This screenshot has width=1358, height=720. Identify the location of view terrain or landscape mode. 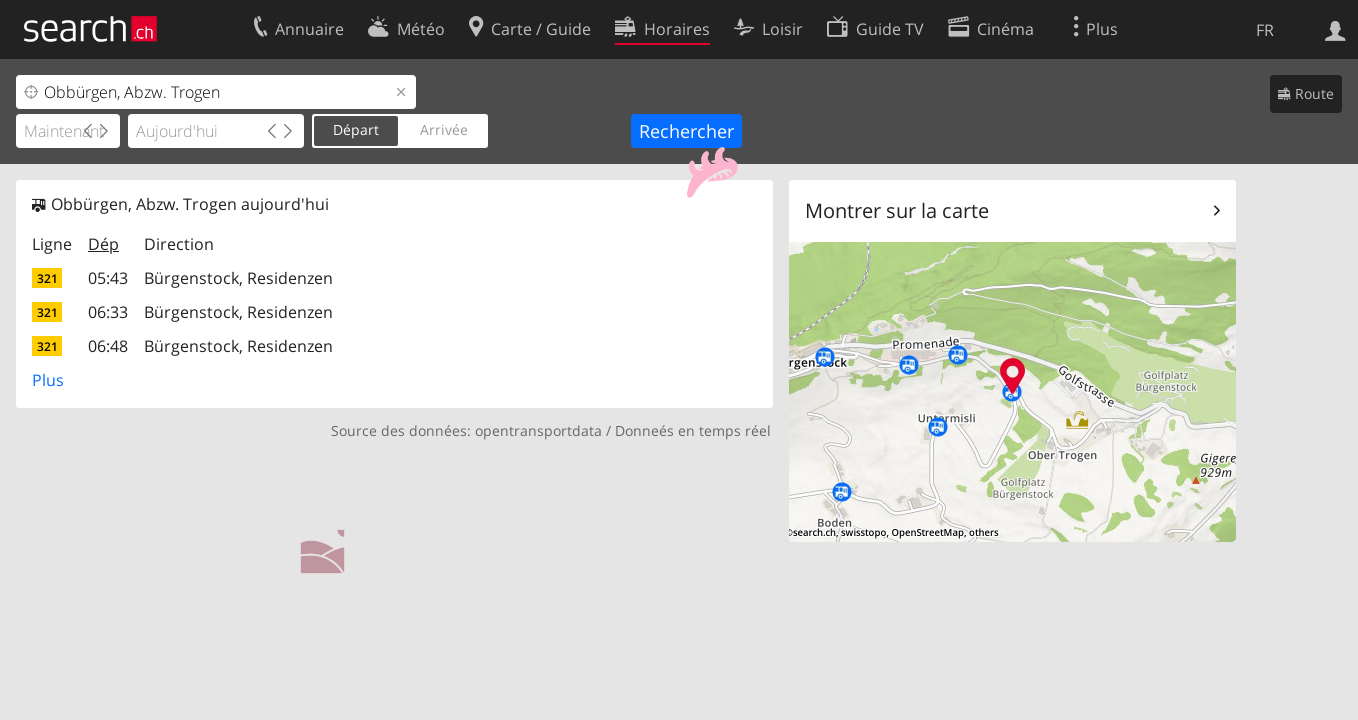
(322, 551).